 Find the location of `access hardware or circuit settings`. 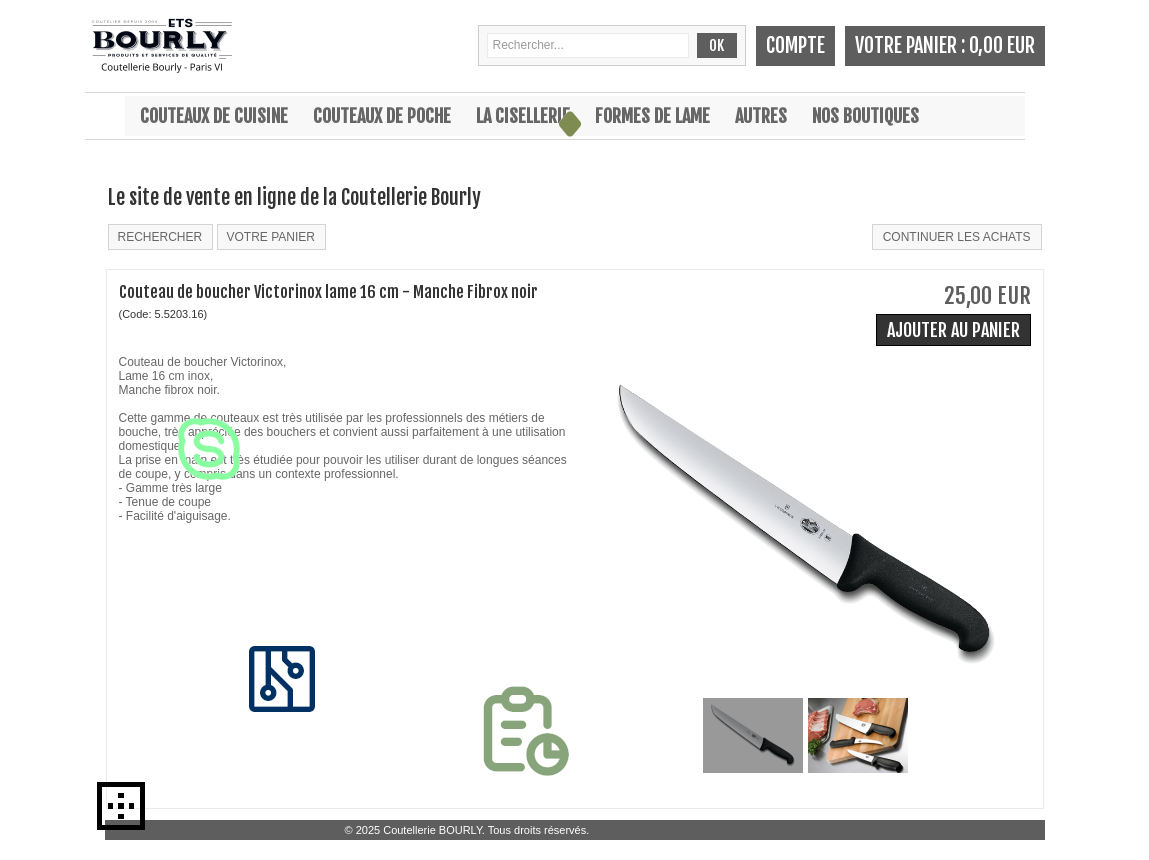

access hardware or circuit settings is located at coordinates (282, 679).